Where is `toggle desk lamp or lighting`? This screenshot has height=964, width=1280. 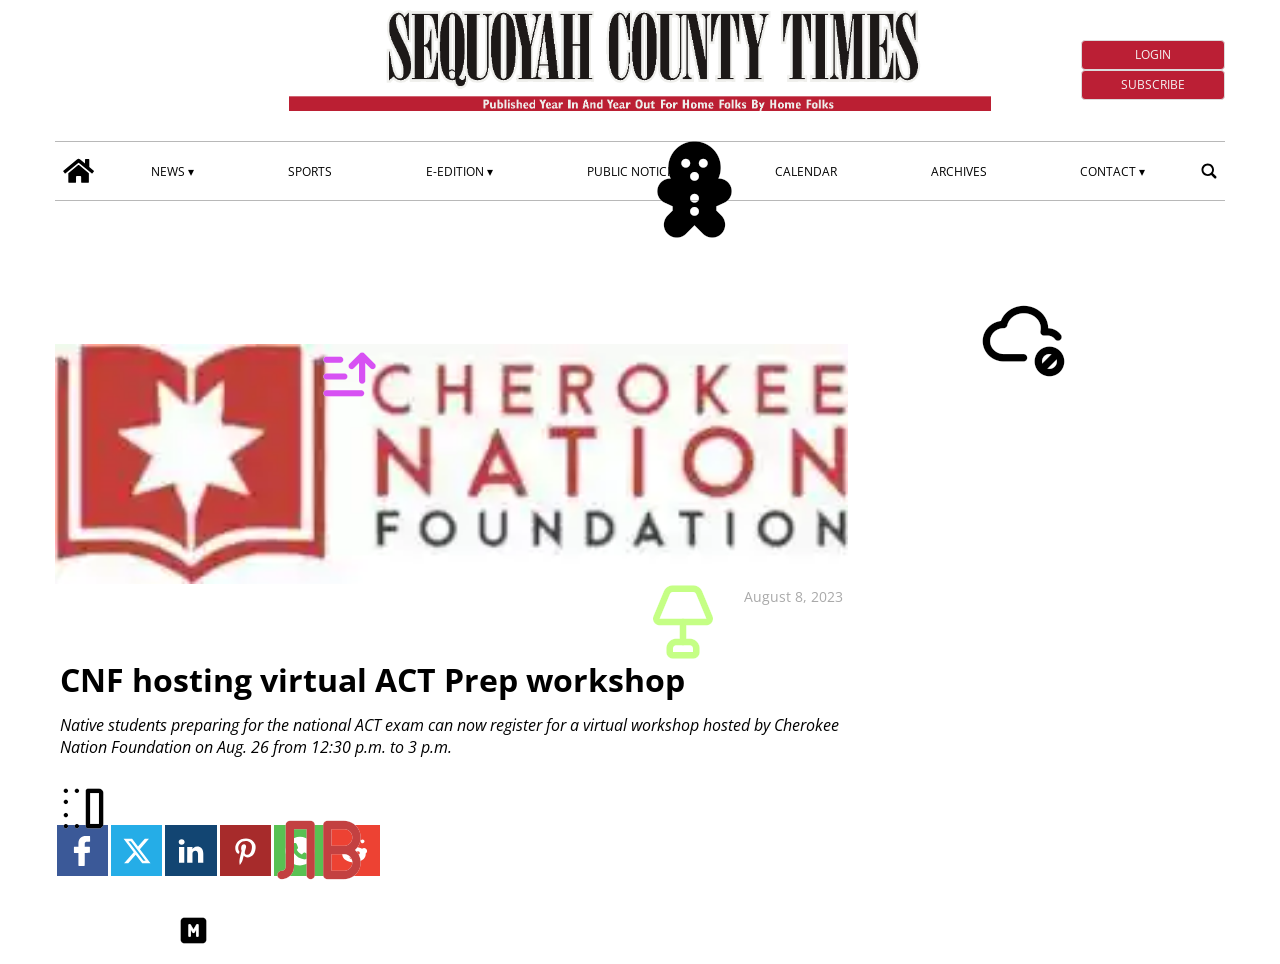 toggle desk lamp or lighting is located at coordinates (683, 622).